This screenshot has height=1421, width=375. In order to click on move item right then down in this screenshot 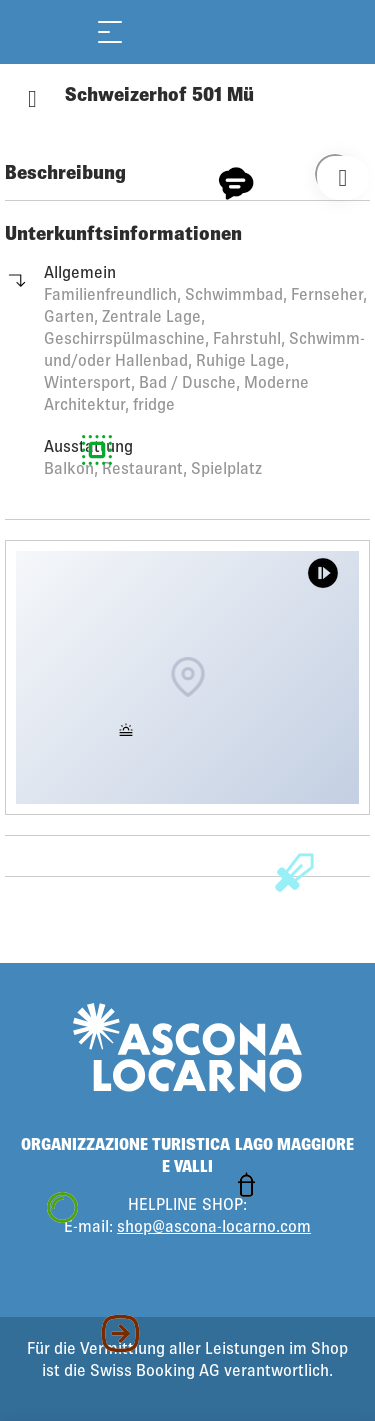, I will do `click(17, 280)`.